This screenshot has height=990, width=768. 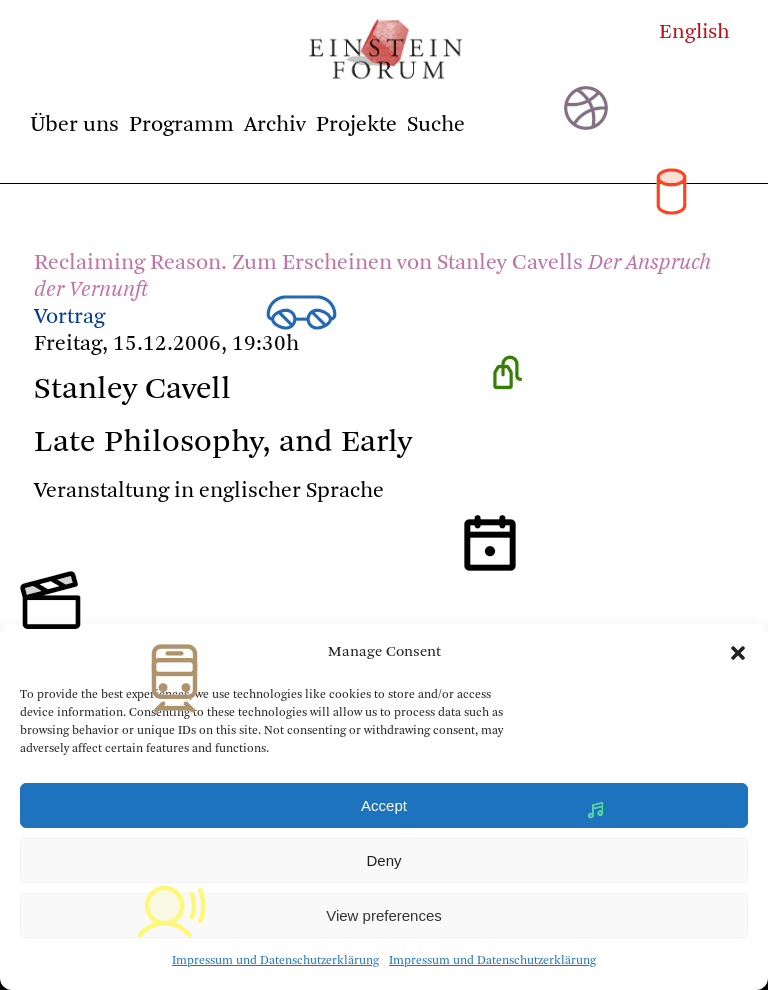 What do you see at coordinates (506, 373) in the screenshot?
I see `select tea or hot beverage option` at bounding box center [506, 373].